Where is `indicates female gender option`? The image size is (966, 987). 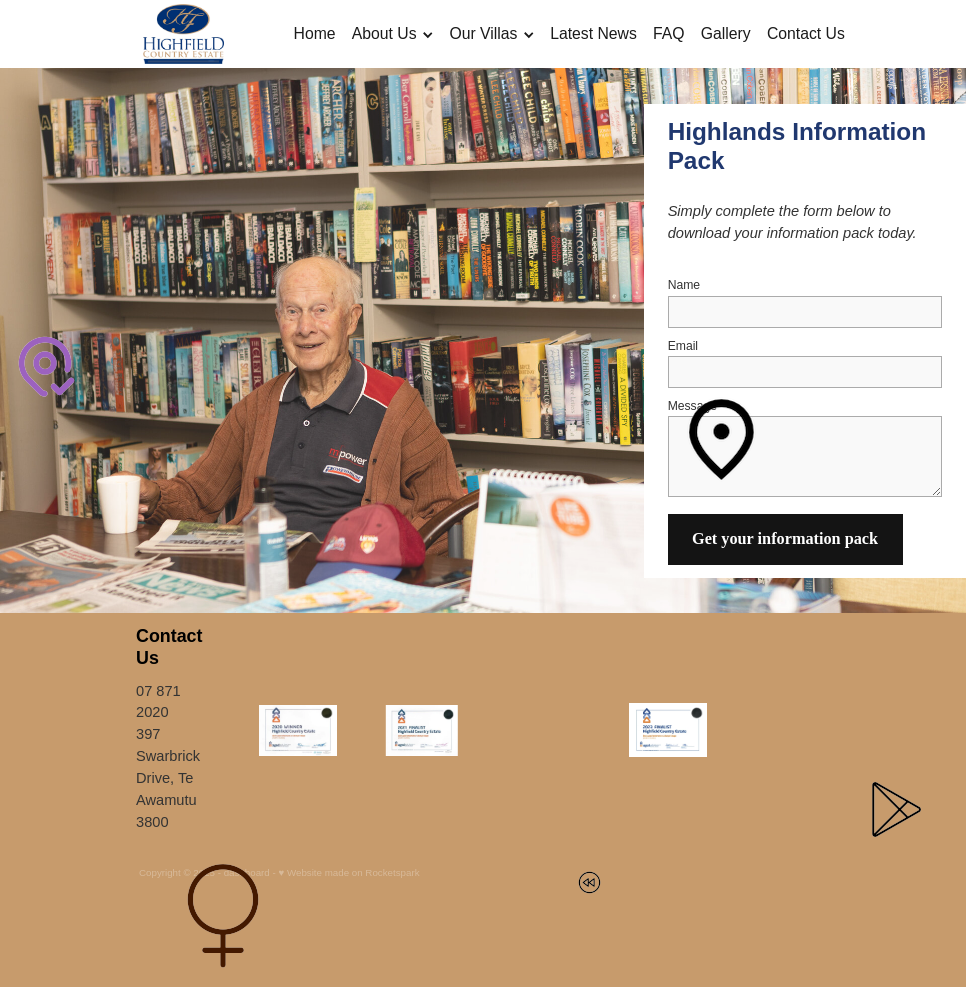 indicates female gender option is located at coordinates (223, 914).